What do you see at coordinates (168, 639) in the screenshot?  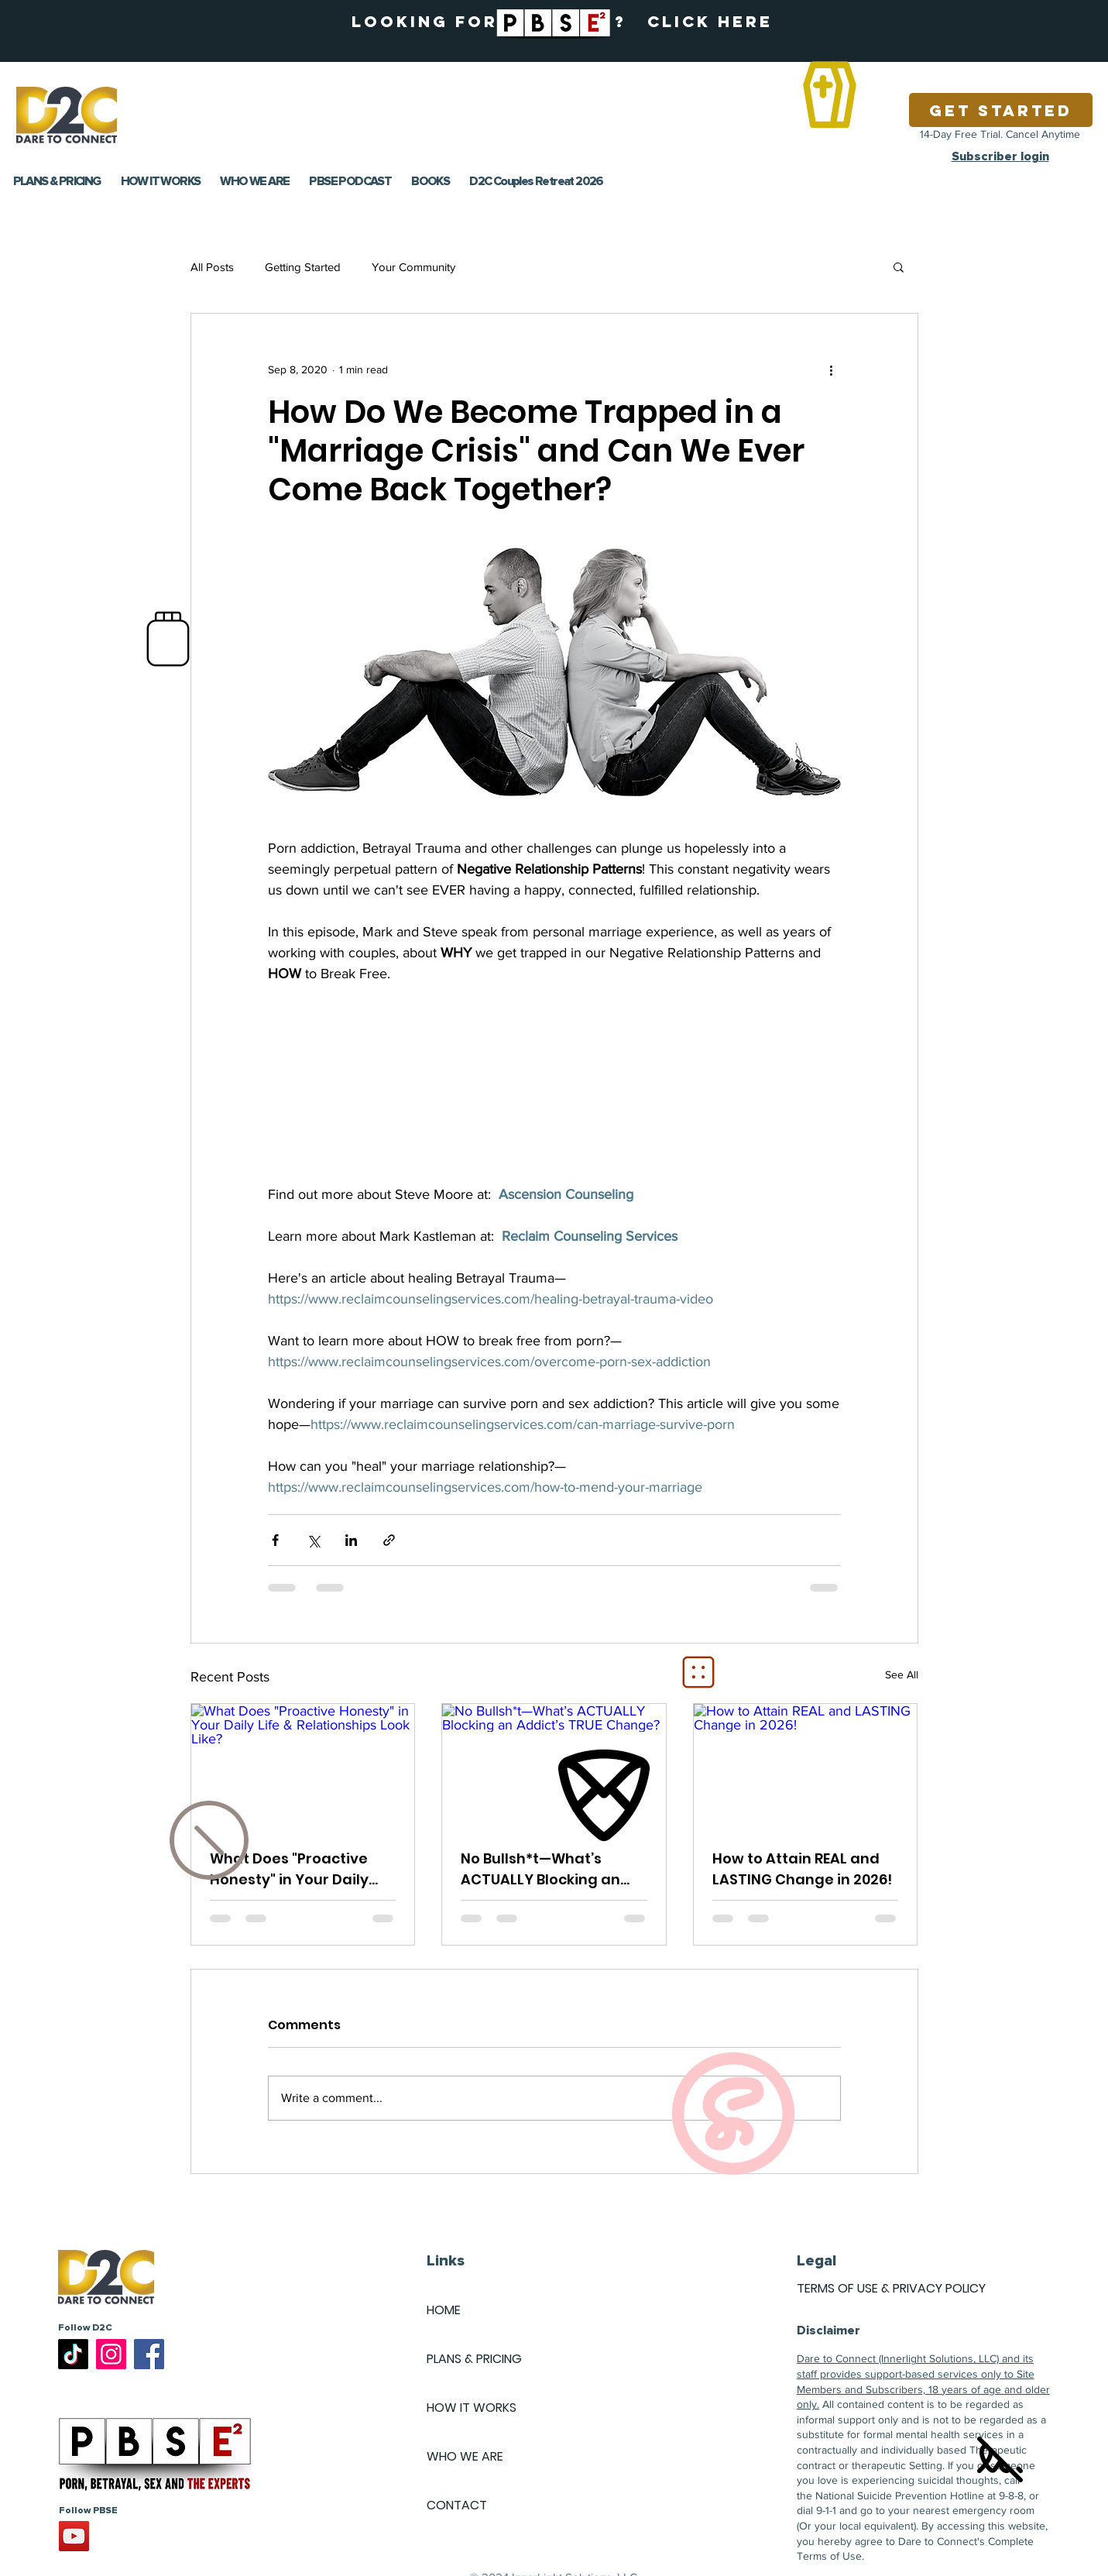 I see `store or organize items in a container` at bounding box center [168, 639].